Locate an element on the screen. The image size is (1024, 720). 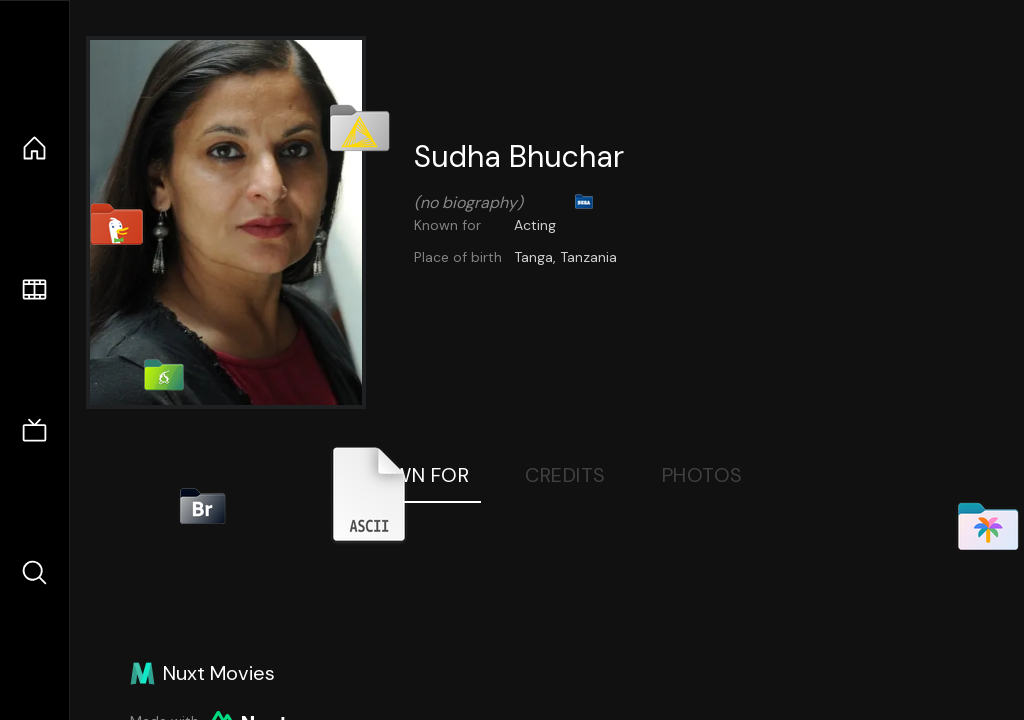
folder containing Adobe Bridge files is located at coordinates (202, 507).